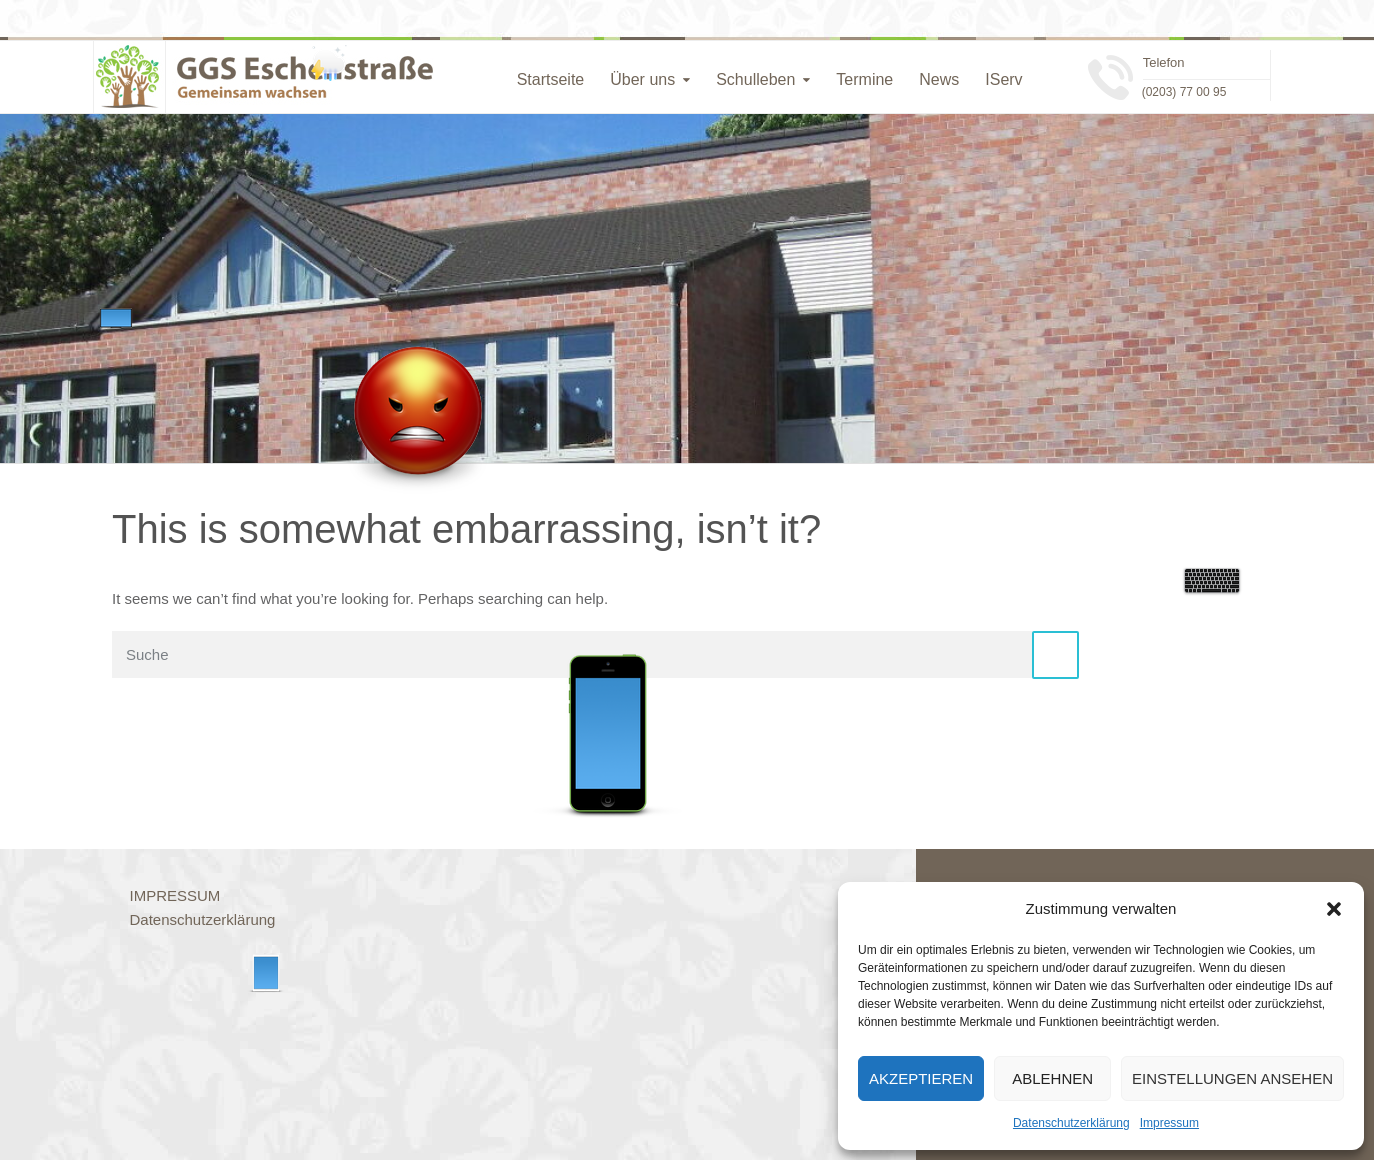 The width and height of the screenshot is (1374, 1160). Describe the element at coordinates (329, 63) in the screenshot. I see `indicates nighttime thunderstorm conditions` at that location.